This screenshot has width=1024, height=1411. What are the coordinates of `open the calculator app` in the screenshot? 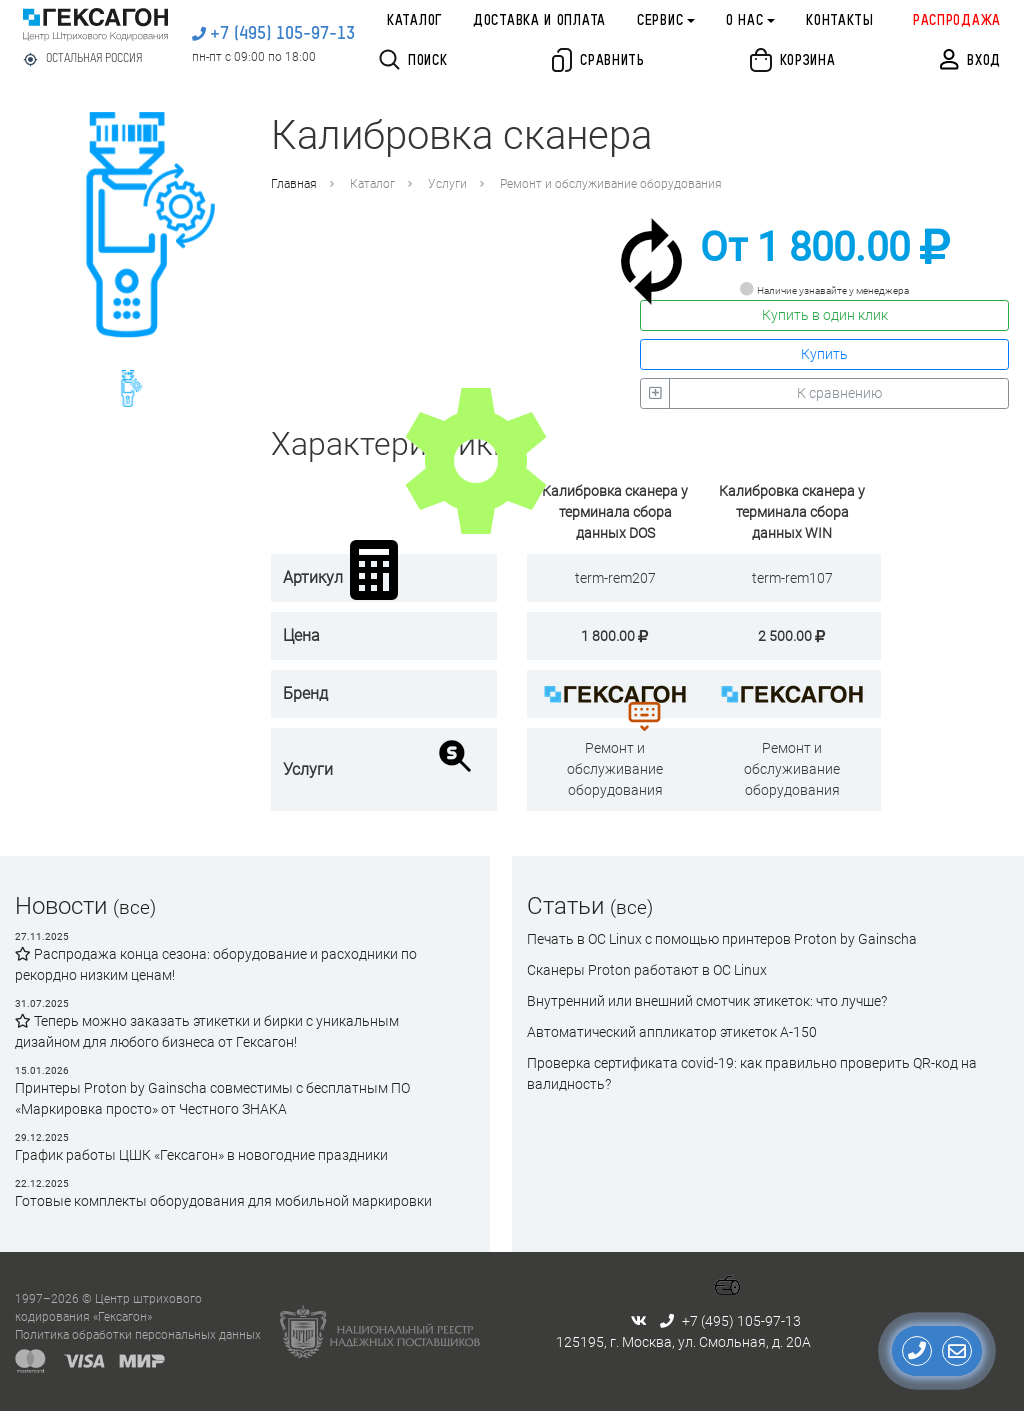 It's located at (374, 570).